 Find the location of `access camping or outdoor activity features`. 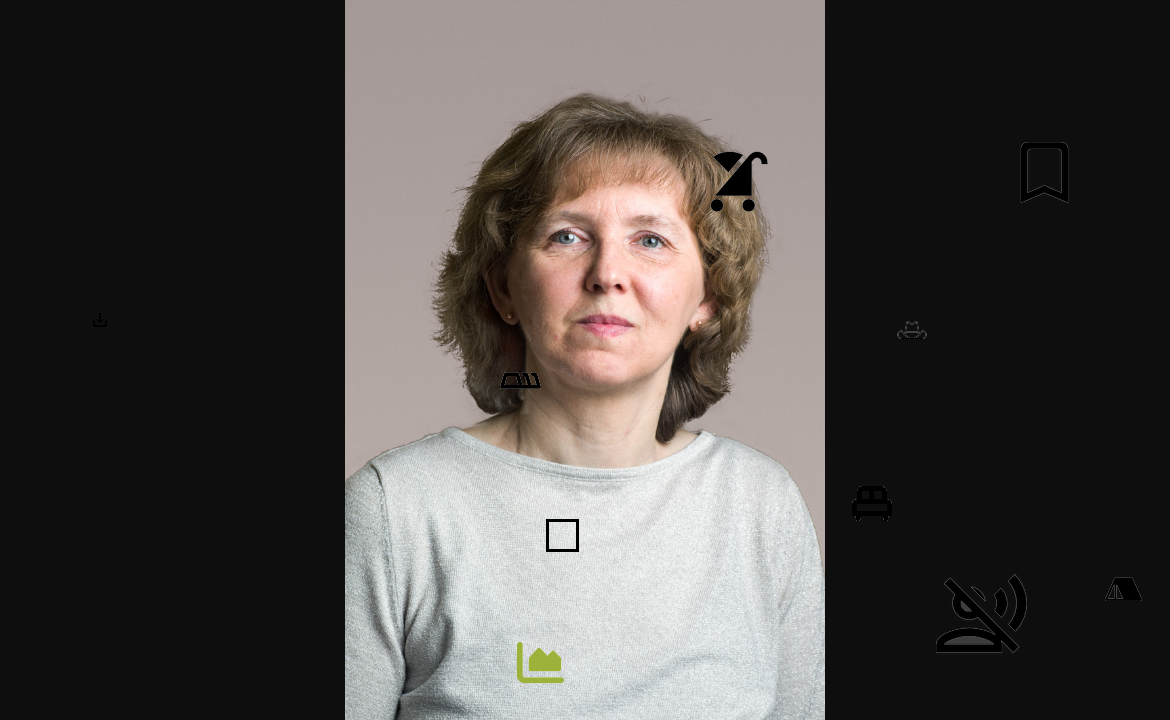

access camping or outdoor activity features is located at coordinates (1123, 590).